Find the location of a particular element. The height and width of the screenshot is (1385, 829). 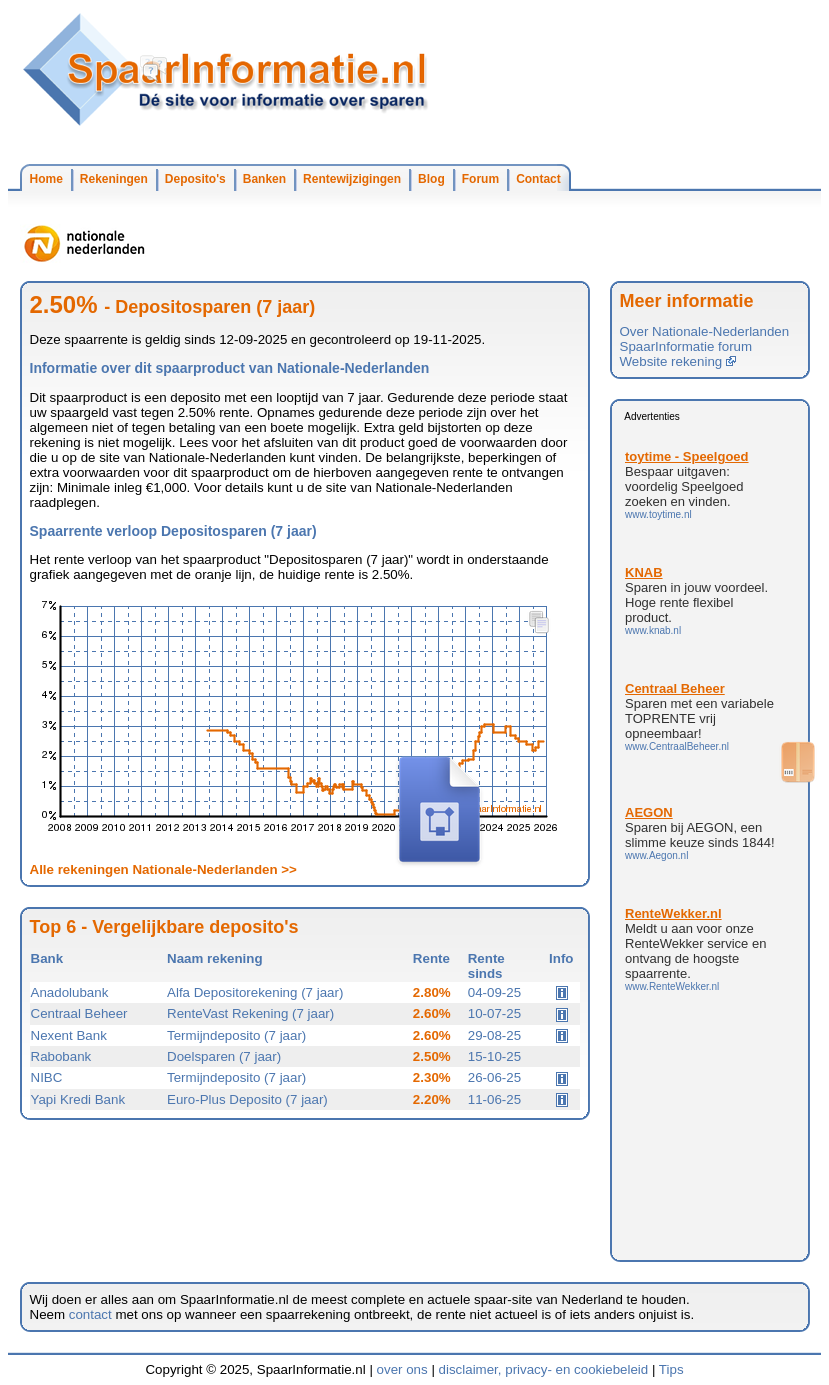

copy selected content to clipboard is located at coordinates (539, 622).